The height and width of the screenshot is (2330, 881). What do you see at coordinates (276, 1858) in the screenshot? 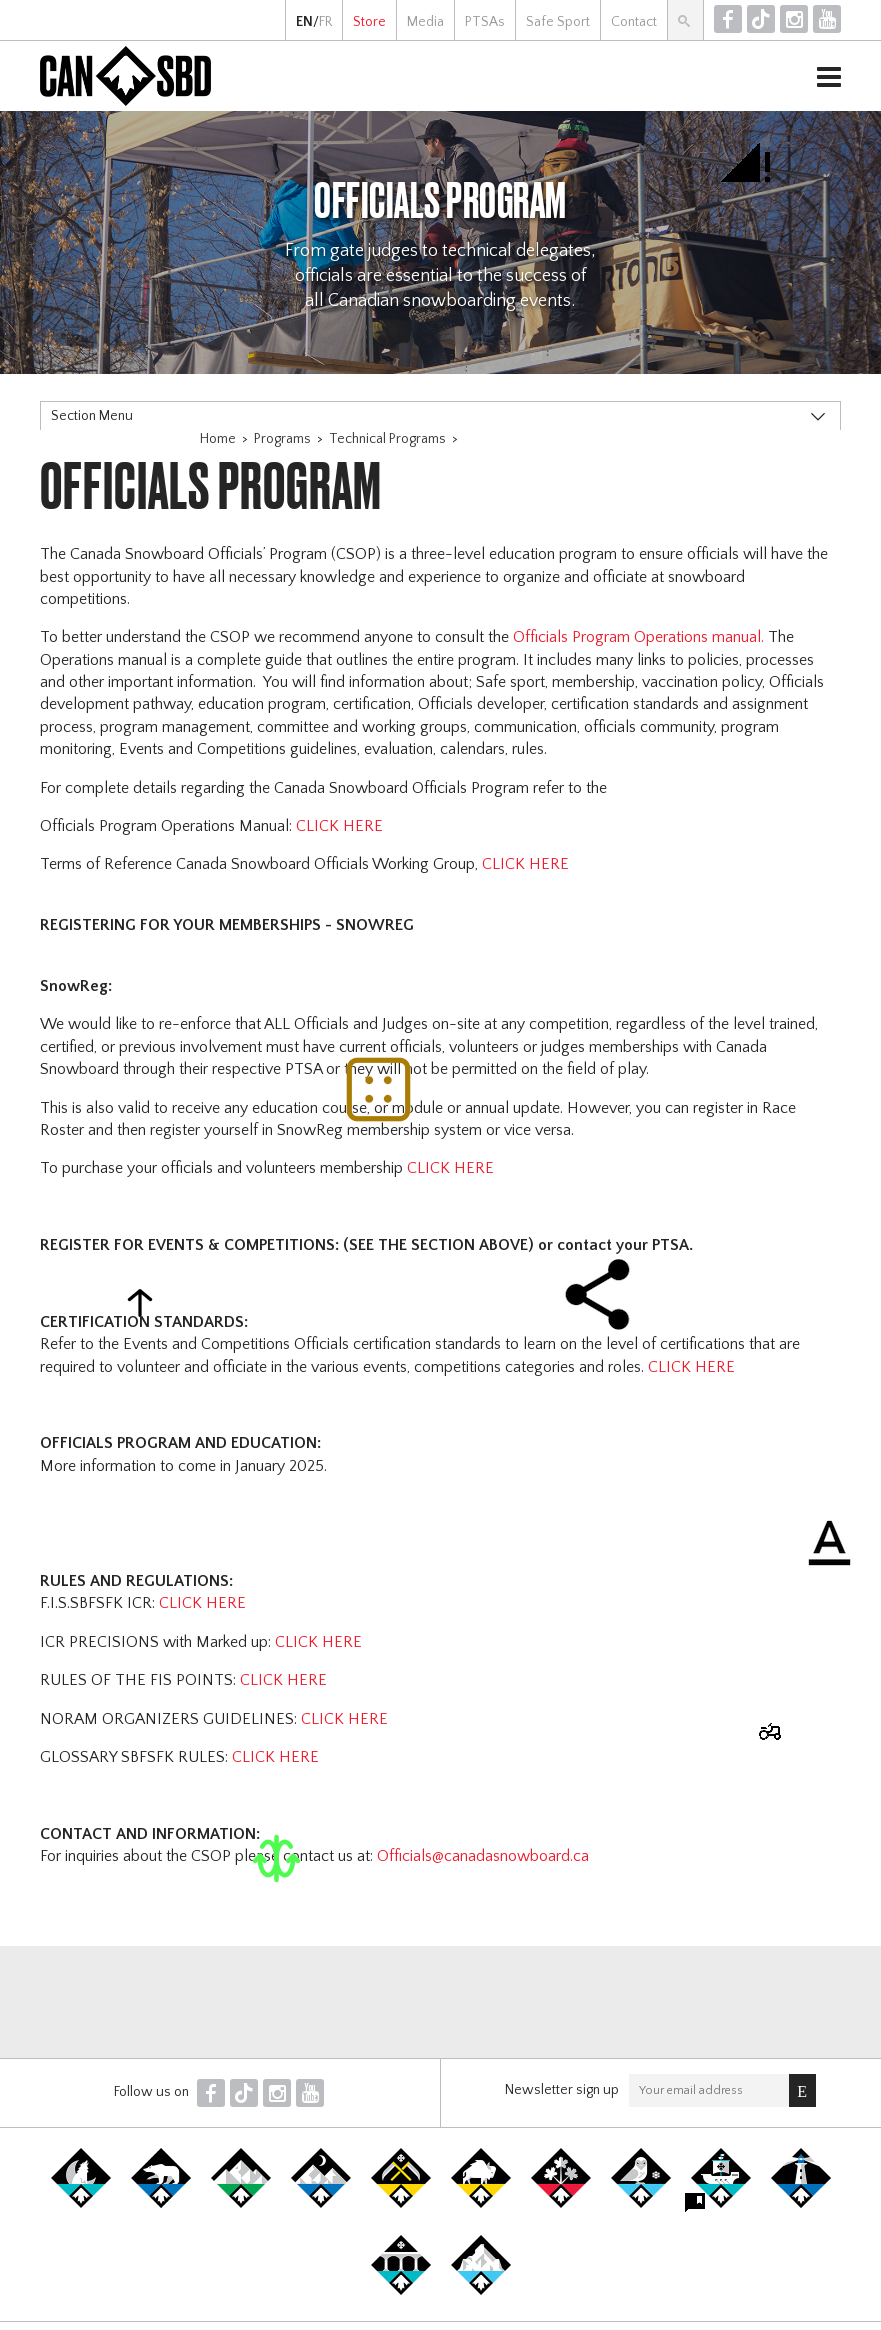
I see `toggle magnetic snap or alignment` at bounding box center [276, 1858].